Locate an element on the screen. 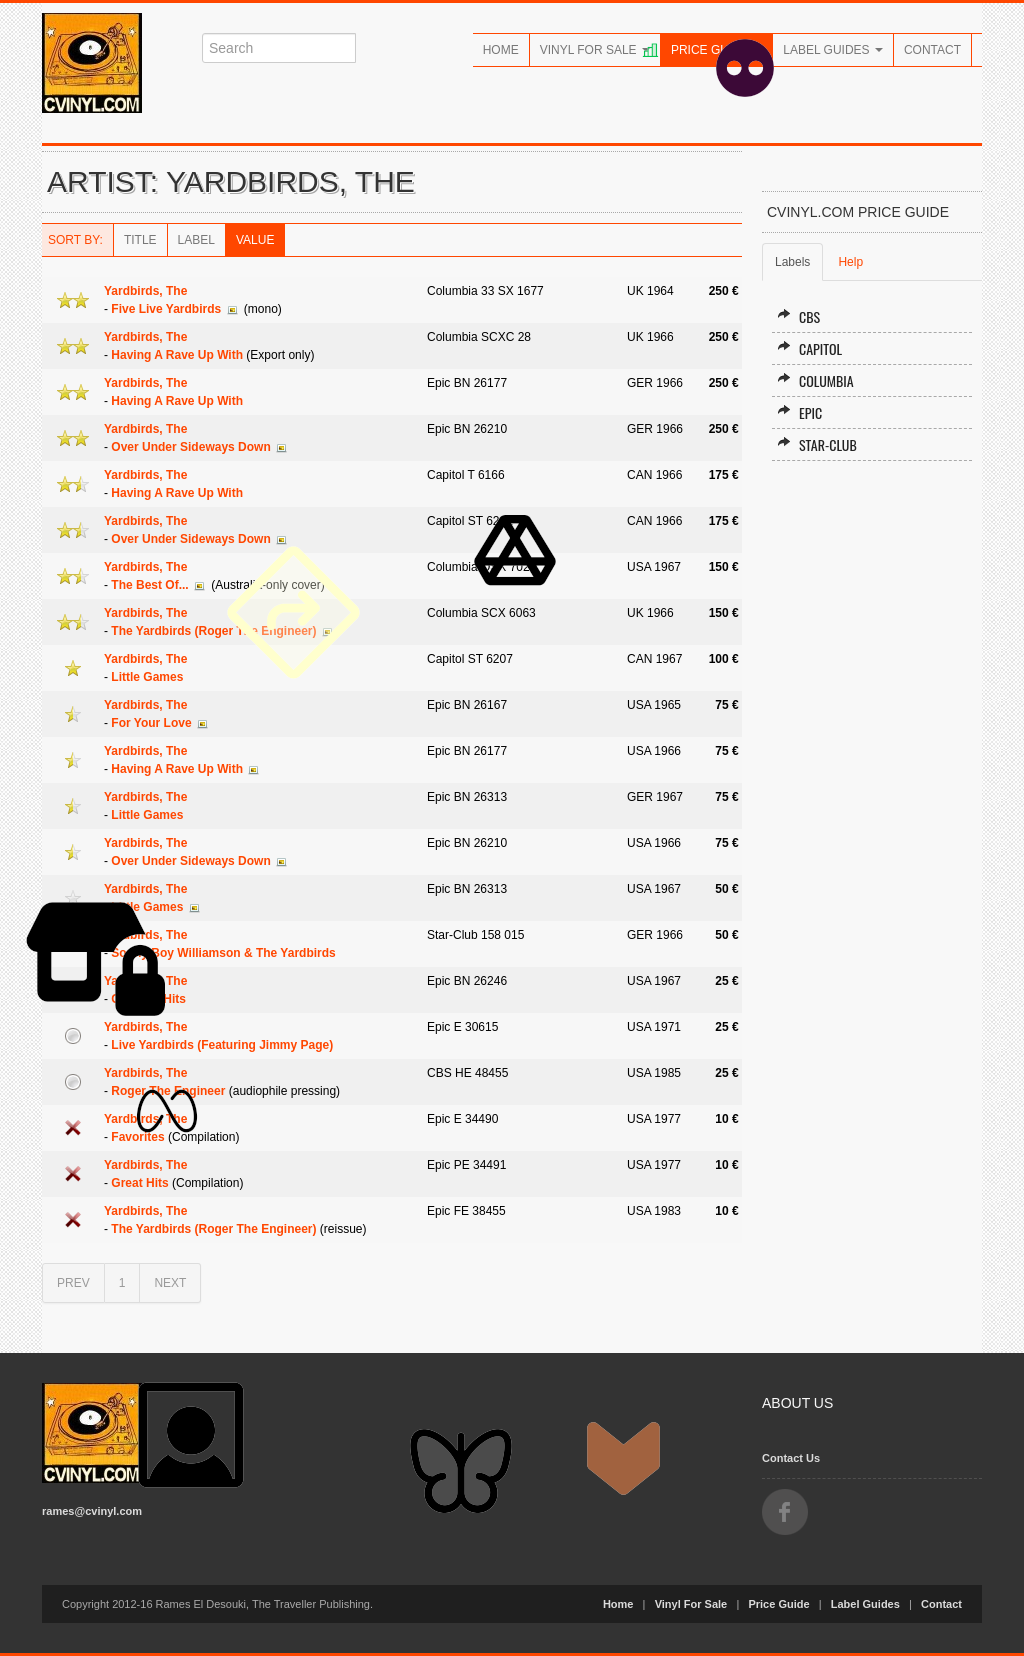 The height and width of the screenshot is (1656, 1024). indicates a turn or direction in navigation is located at coordinates (293, 612).